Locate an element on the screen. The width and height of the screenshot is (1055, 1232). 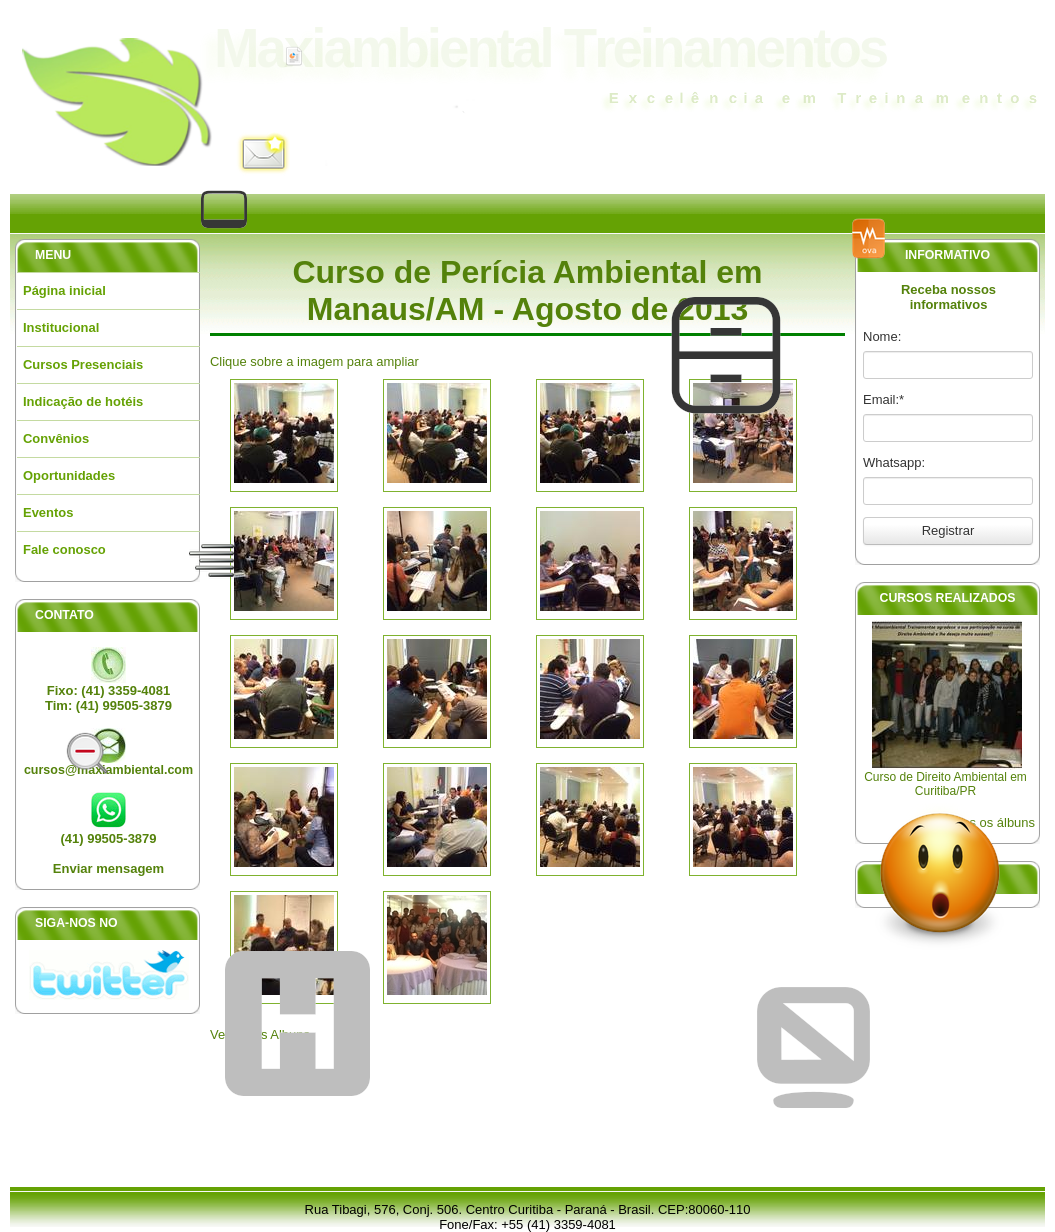
open the photos or gallery app is located at coordinates (224, 208).